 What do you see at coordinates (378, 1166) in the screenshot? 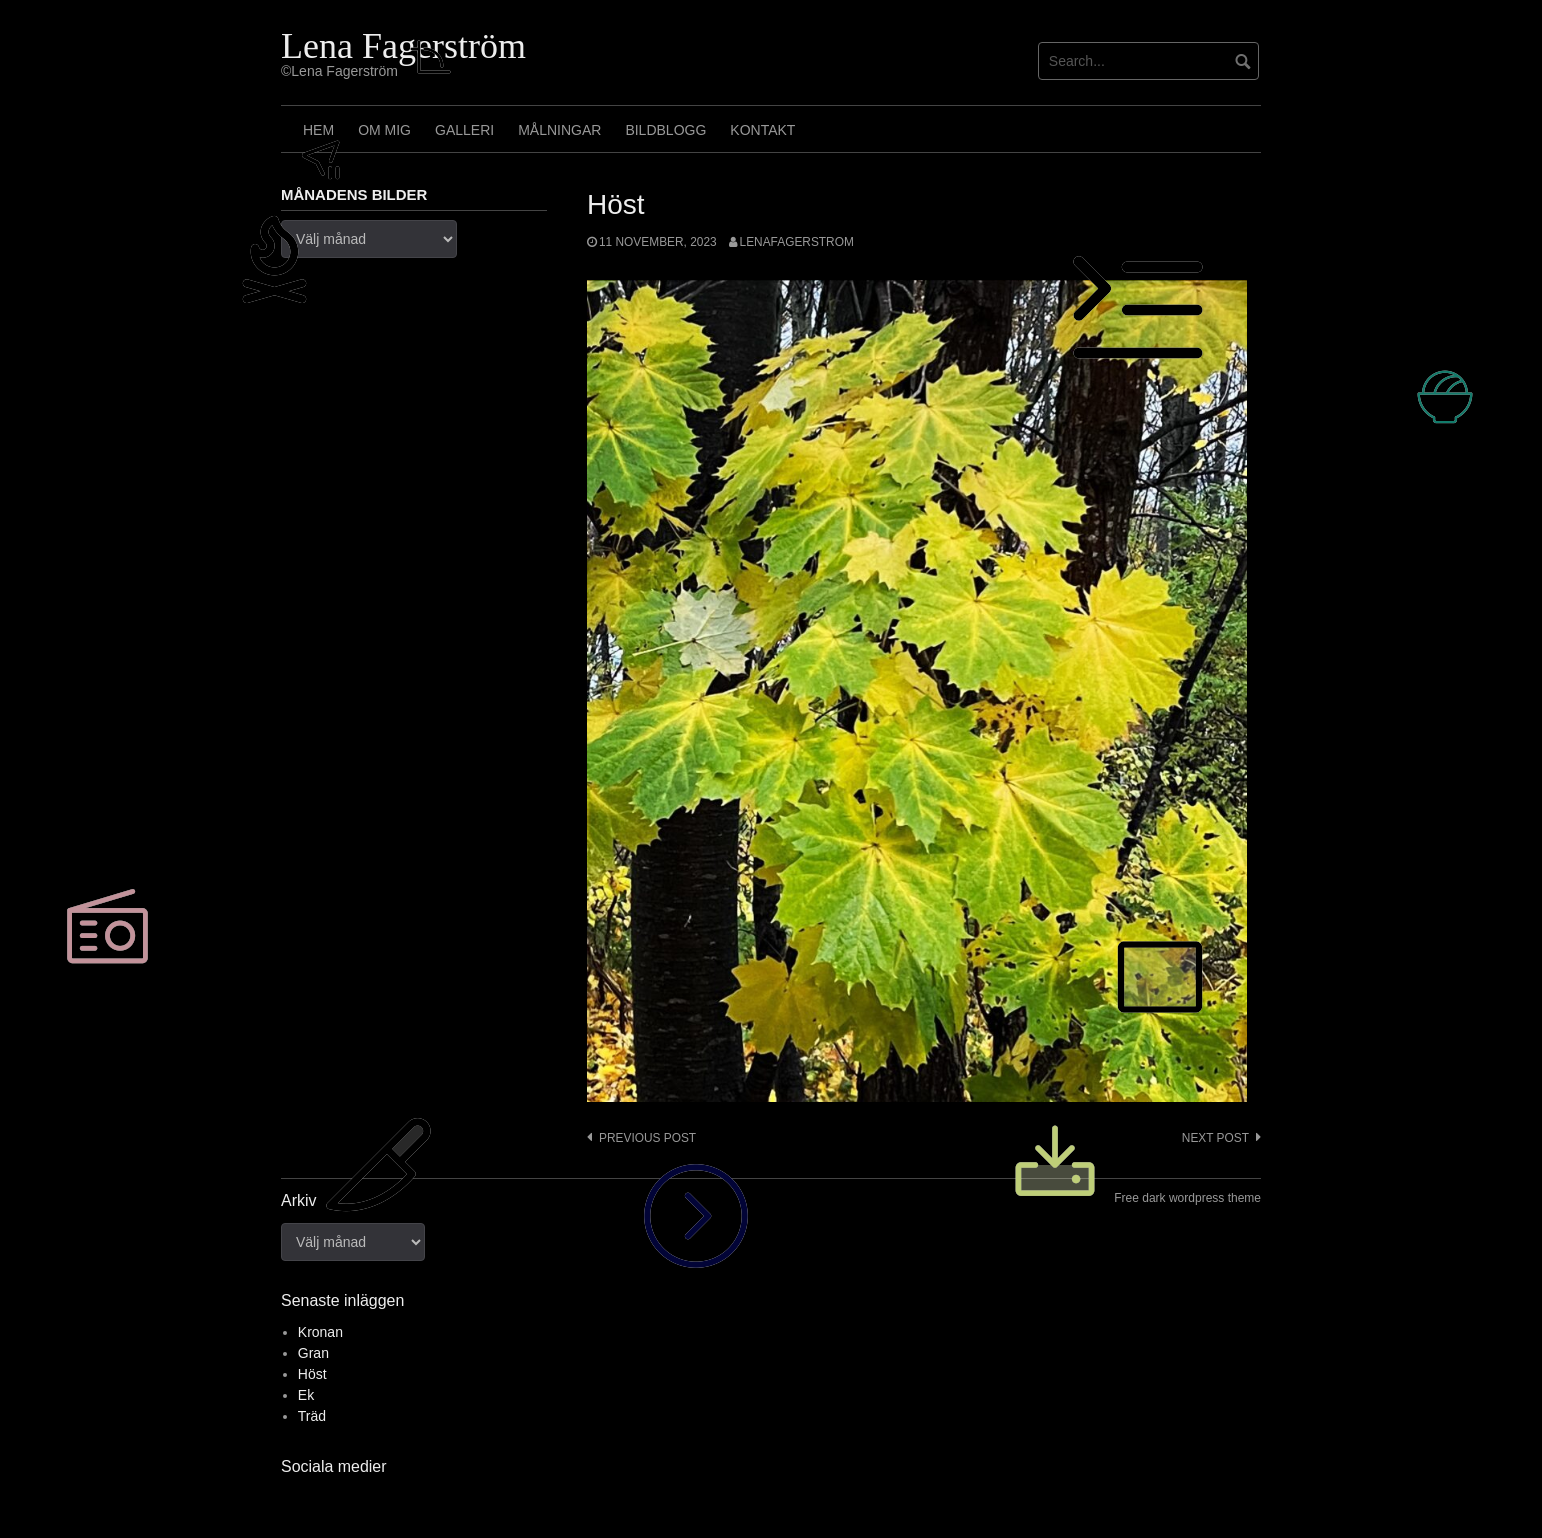
I see `kitchen or cooking tools category` at bounding box center [378, 1166].